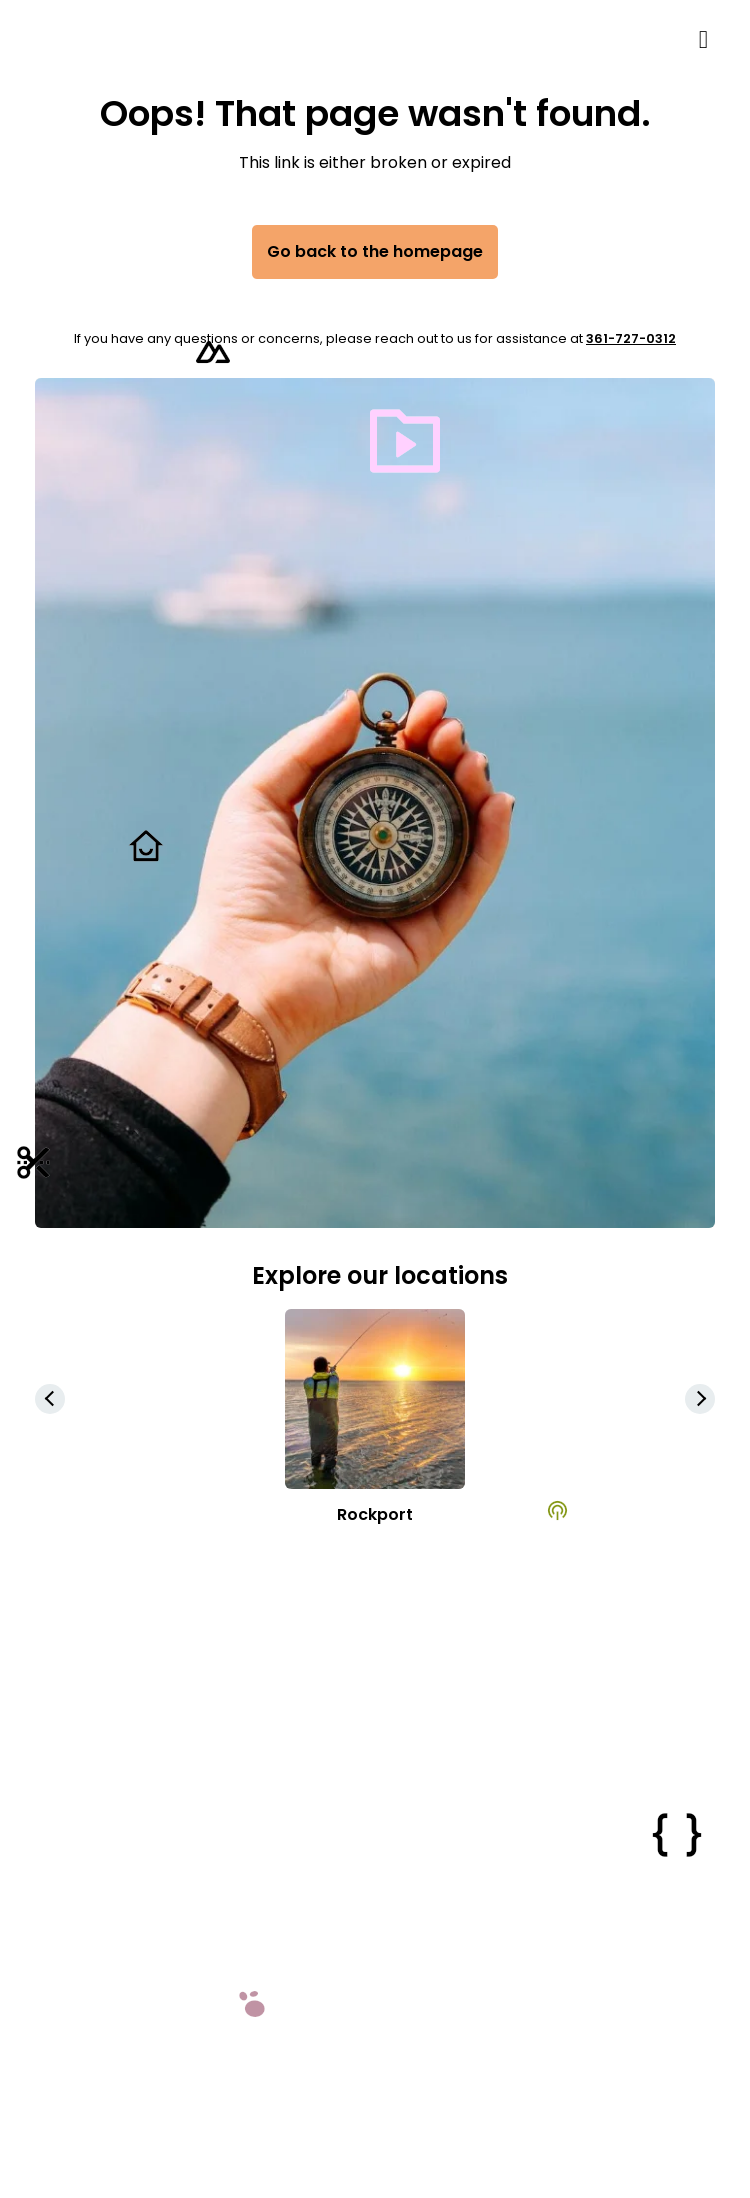 The height and width of the screenshot is (2198, 750). Describe the element at coordinates (252, 2004) in the screenshot. I see `open Logseq knowledge management app` at that location.